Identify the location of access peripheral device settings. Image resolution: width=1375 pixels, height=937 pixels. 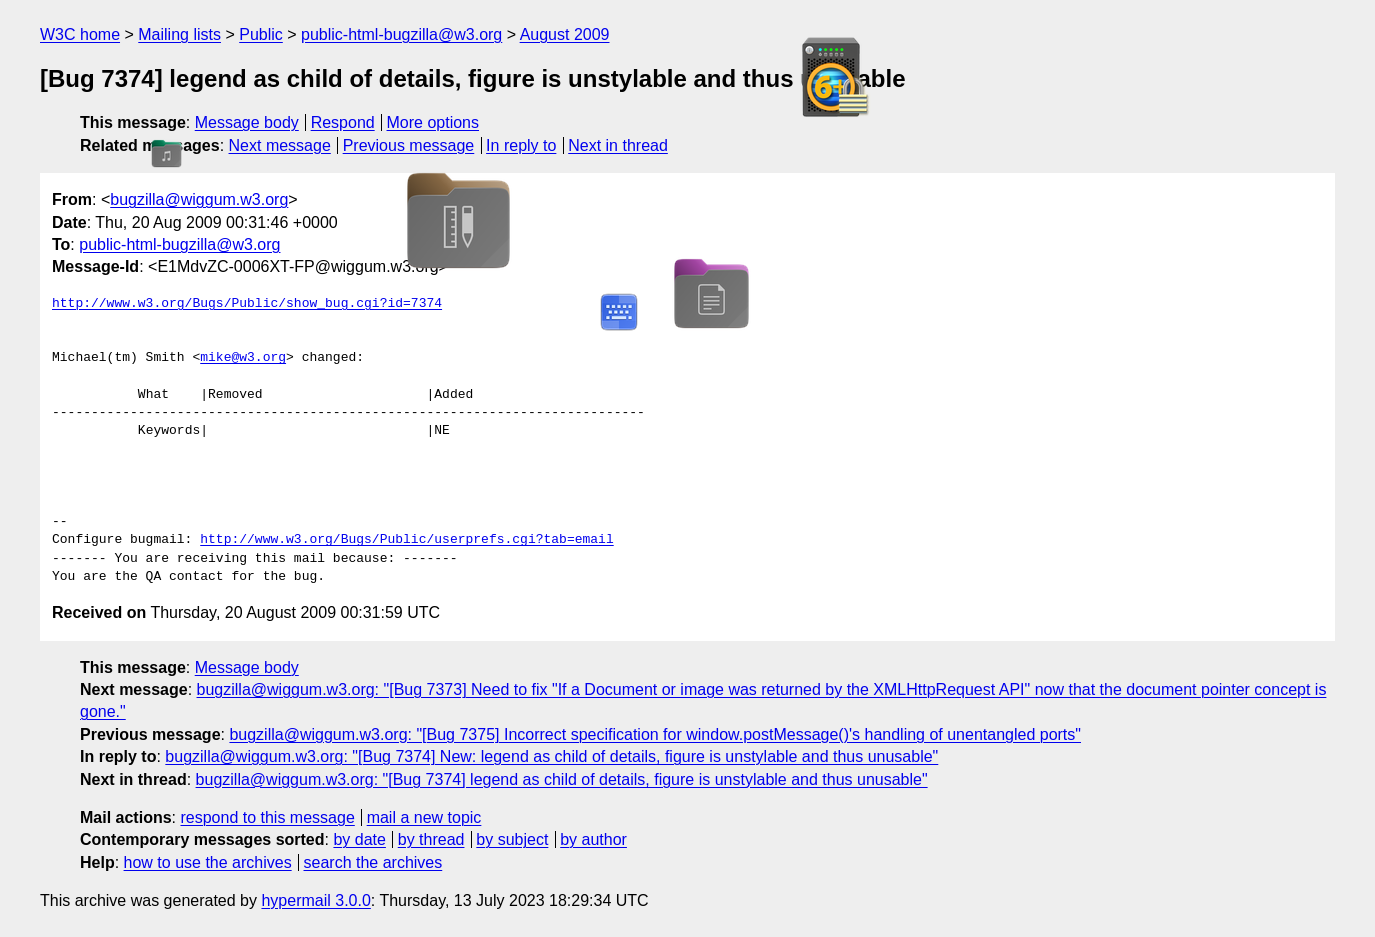
(619, 312).